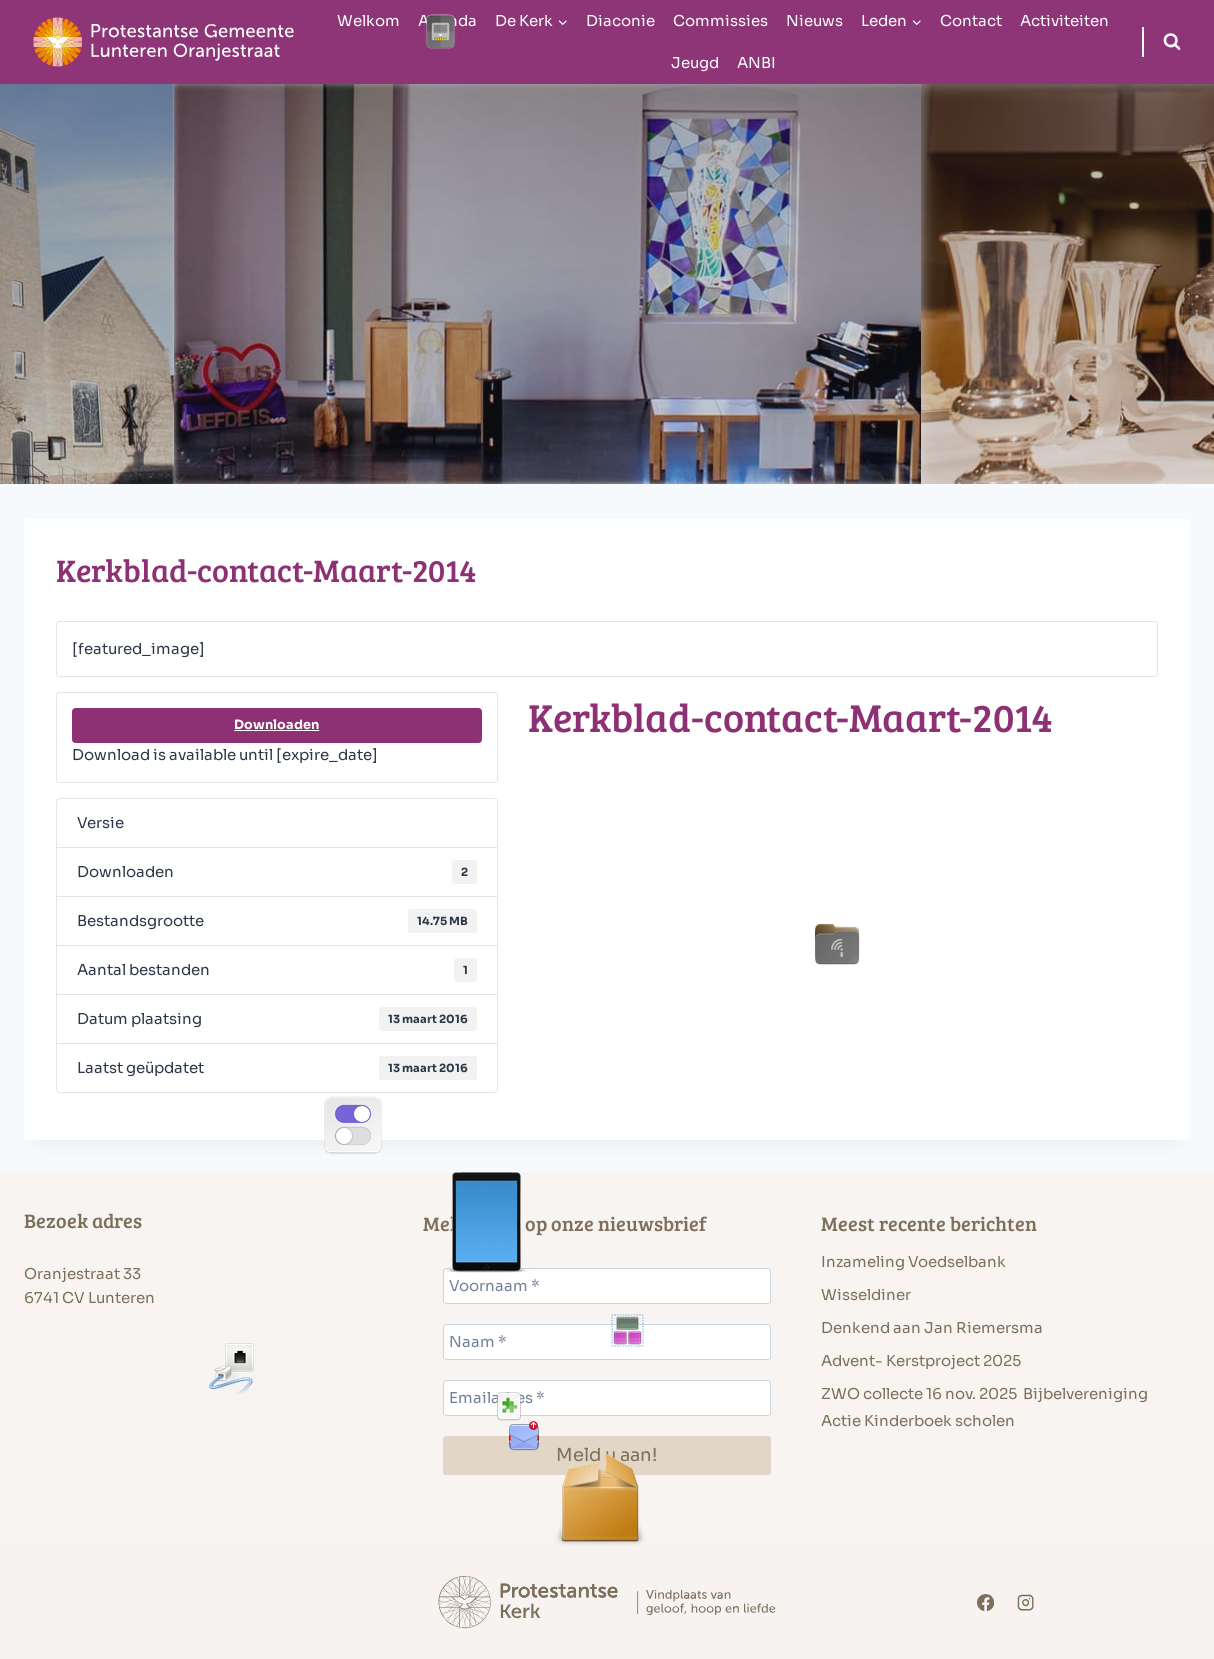 Image resolution: width=1214 pixels, height=1659 pixels. Describe the element at coordinates (627, 1330) in the screenshot. I see `select all items in the current view` at that location.